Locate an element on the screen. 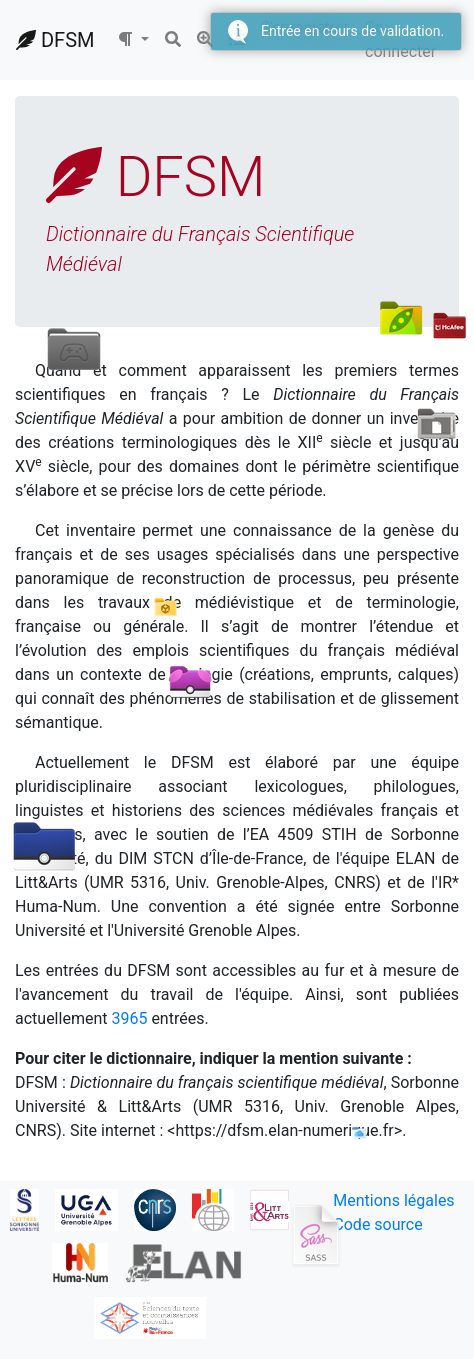  folder containing McAfee antivirus files is located at coordinates (449, 326).